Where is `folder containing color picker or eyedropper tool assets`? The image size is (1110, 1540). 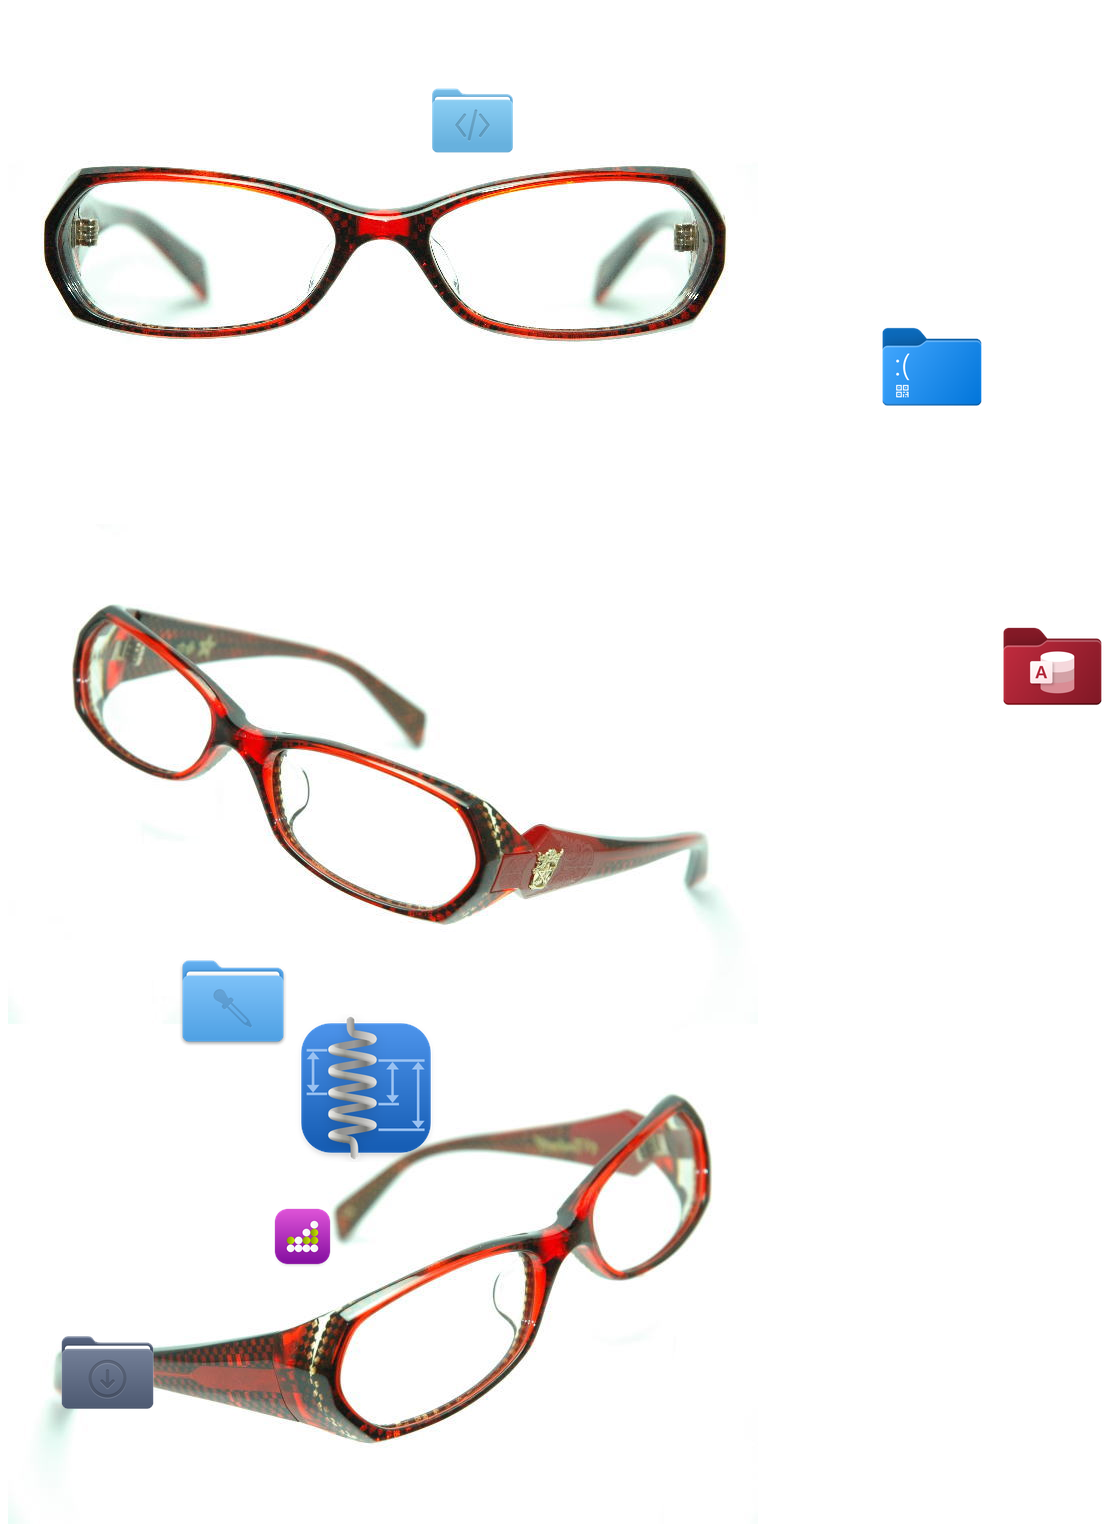
folder containing color picker or eyedropper tool assets is located at coordinates (233, 1001).